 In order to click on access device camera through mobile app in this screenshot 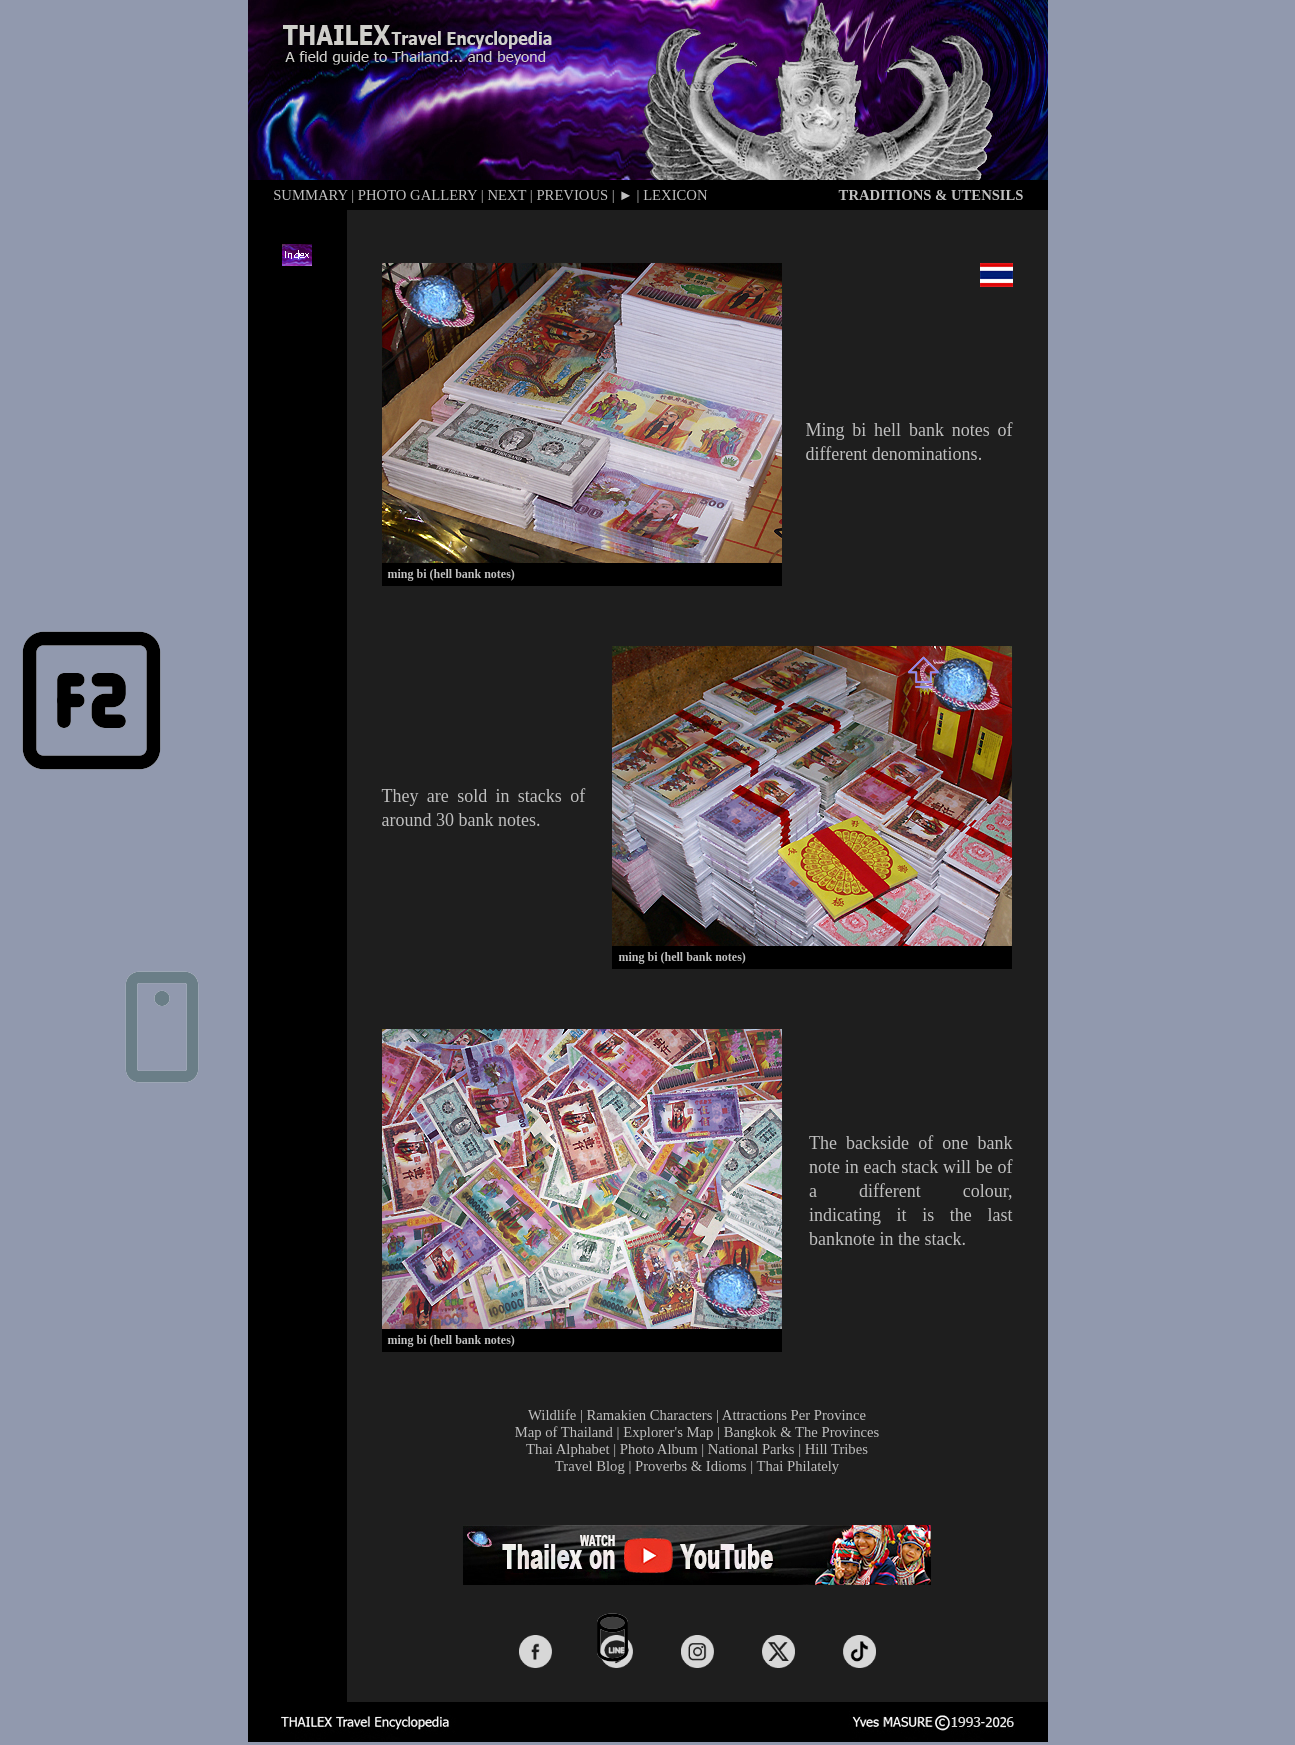, I will do `click(162, 1027)`.